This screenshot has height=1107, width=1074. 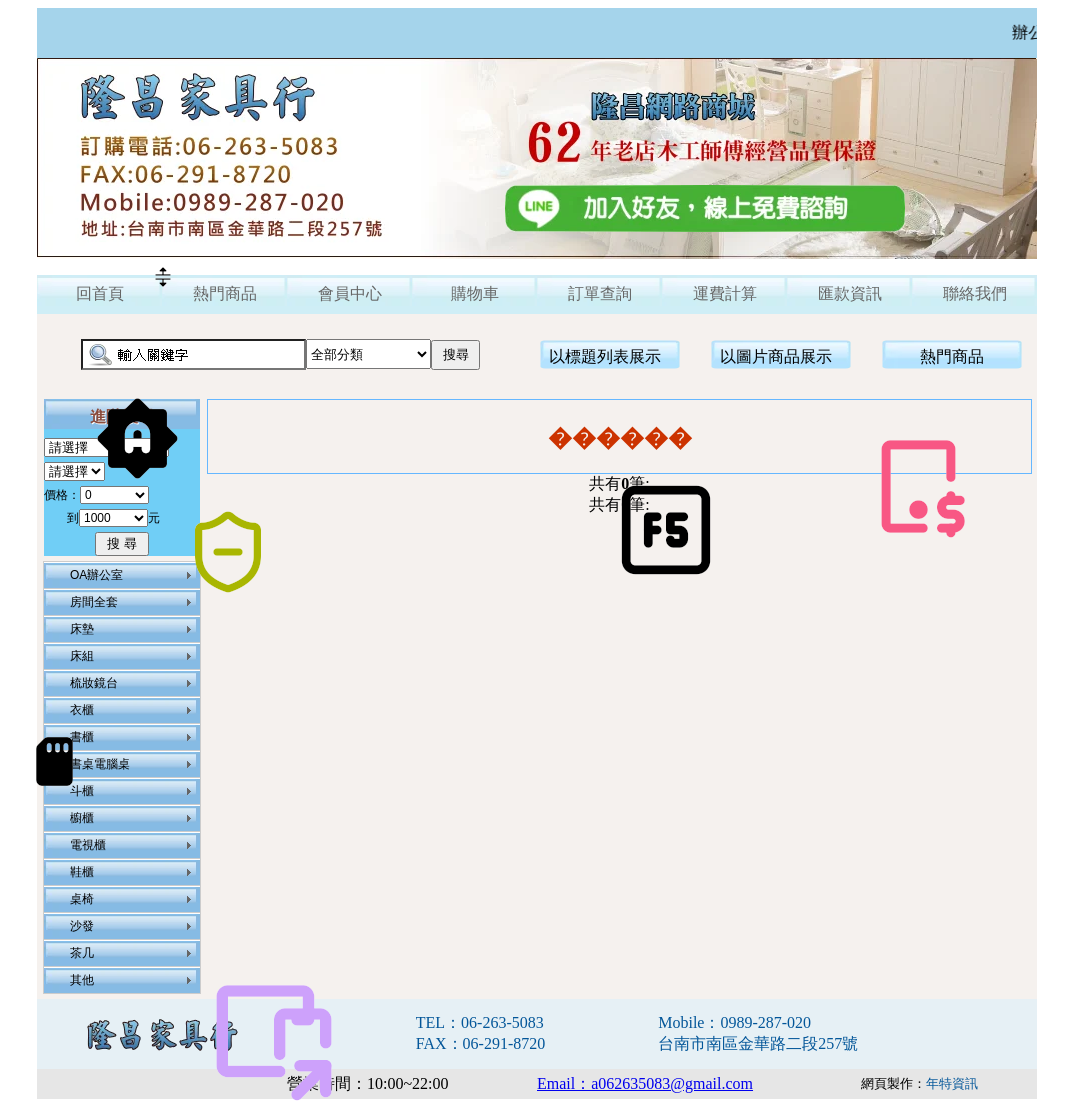 What do you see at coordinates (163, 277) in the screenshot?
I see `split content vertically` at bounding box center [163, 277].